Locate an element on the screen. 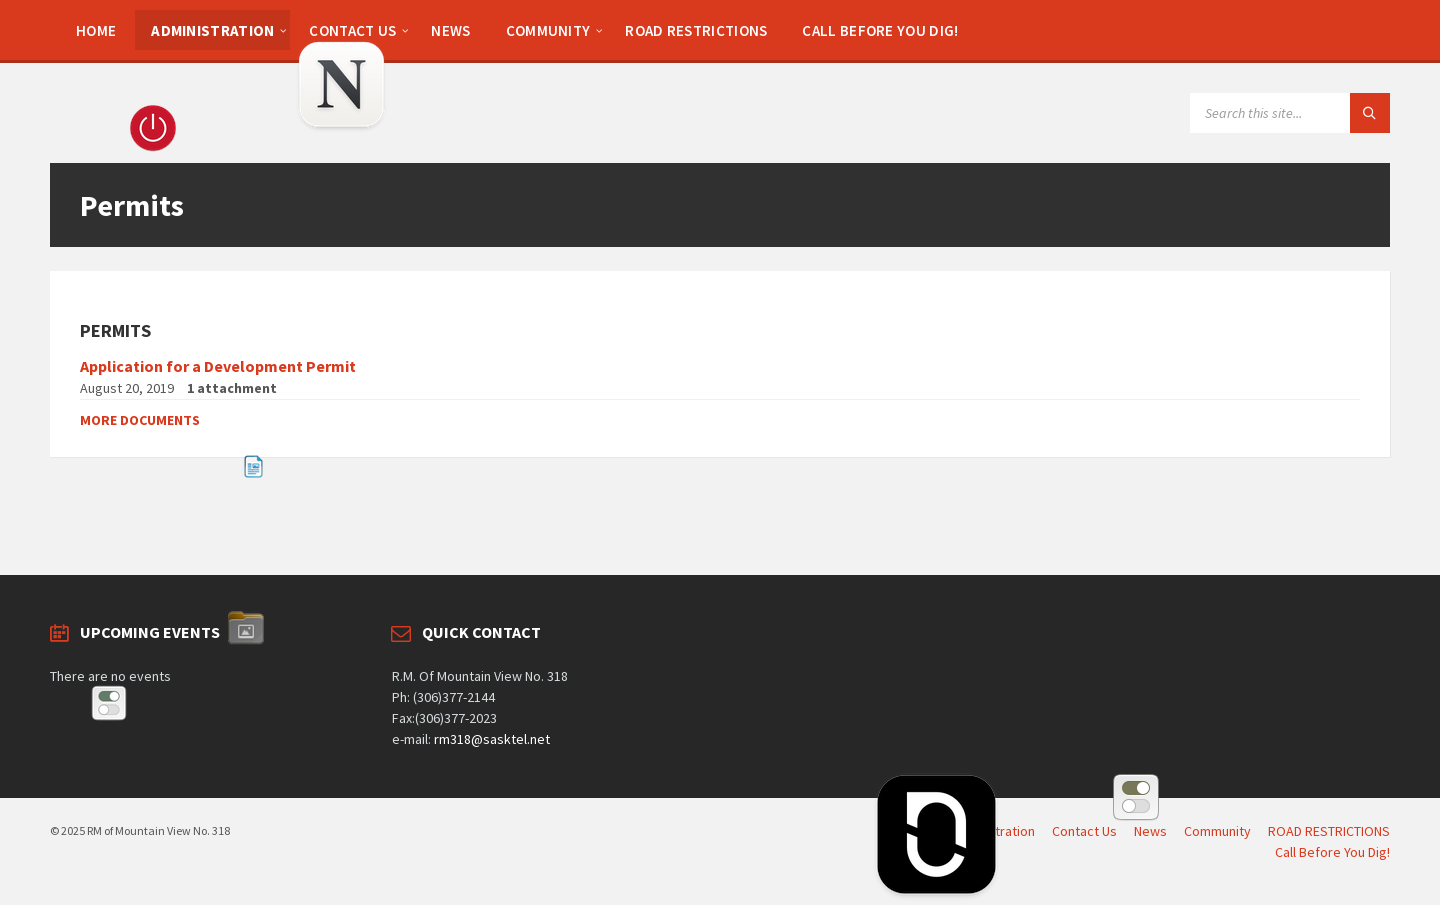 The height and width of the screenshot is (905, 1440). open notion app is located at coordinates (341, 84).